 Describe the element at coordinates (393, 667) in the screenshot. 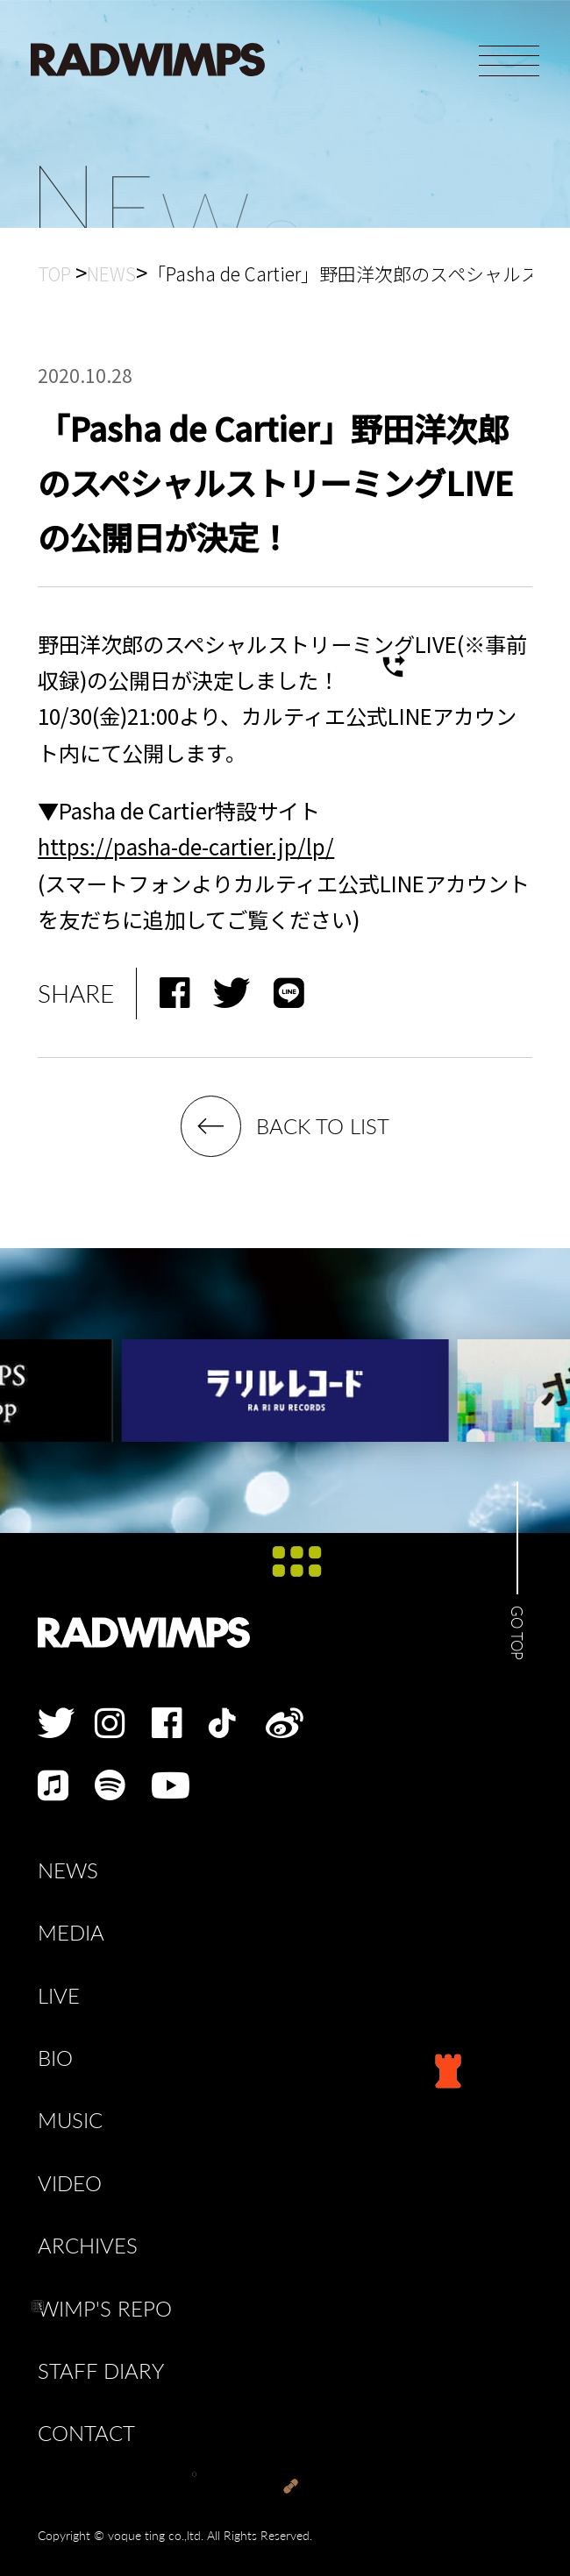

I see `indicates a forwarded call` at that location.